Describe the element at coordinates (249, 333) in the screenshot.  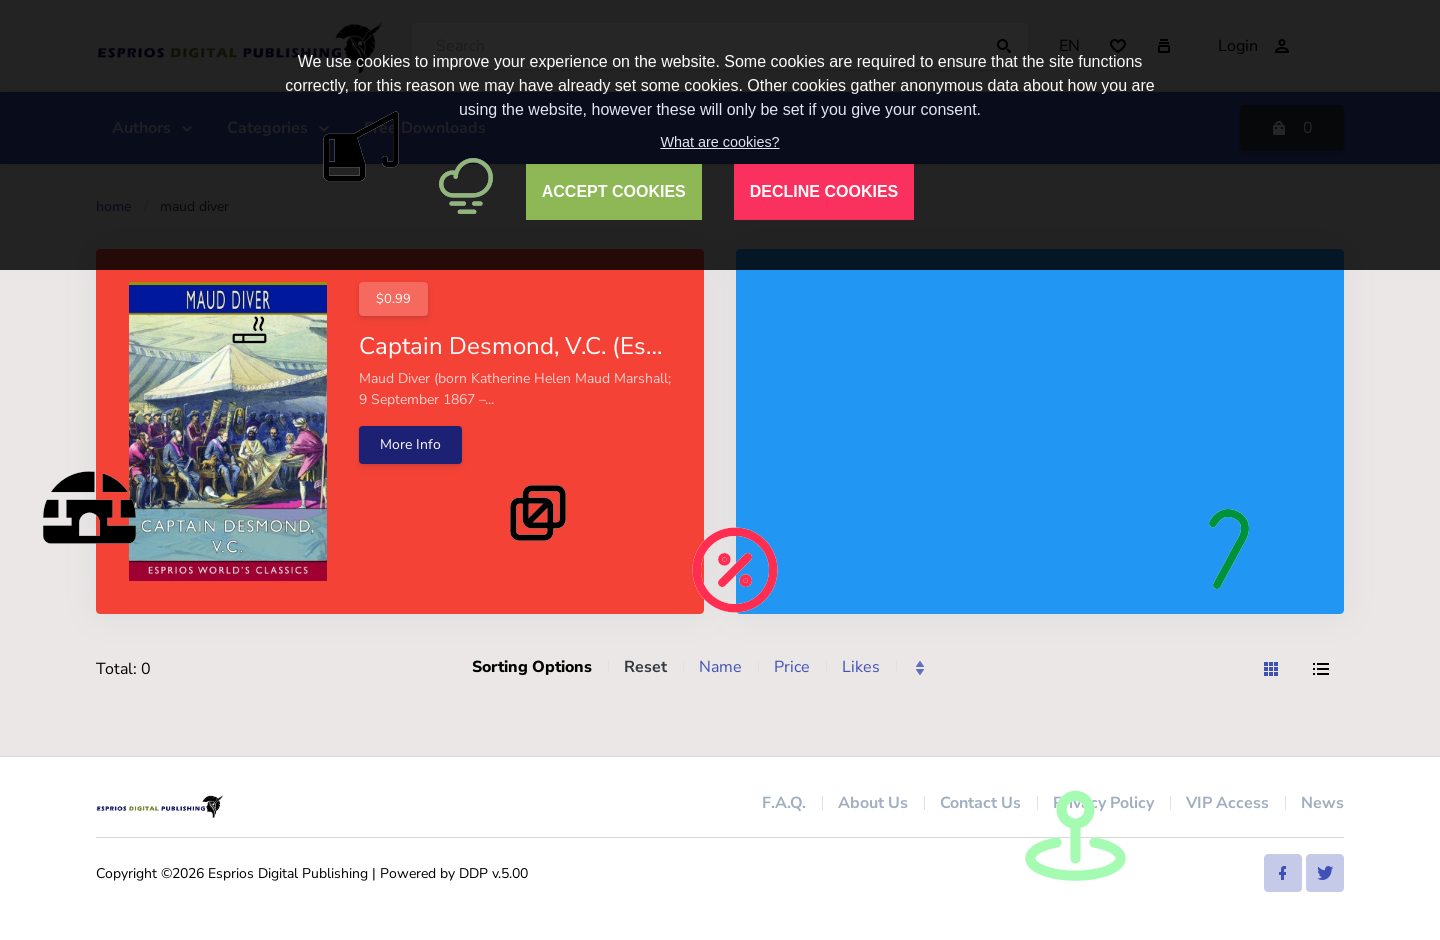
I see `indicates a designated smoking area` at that location.